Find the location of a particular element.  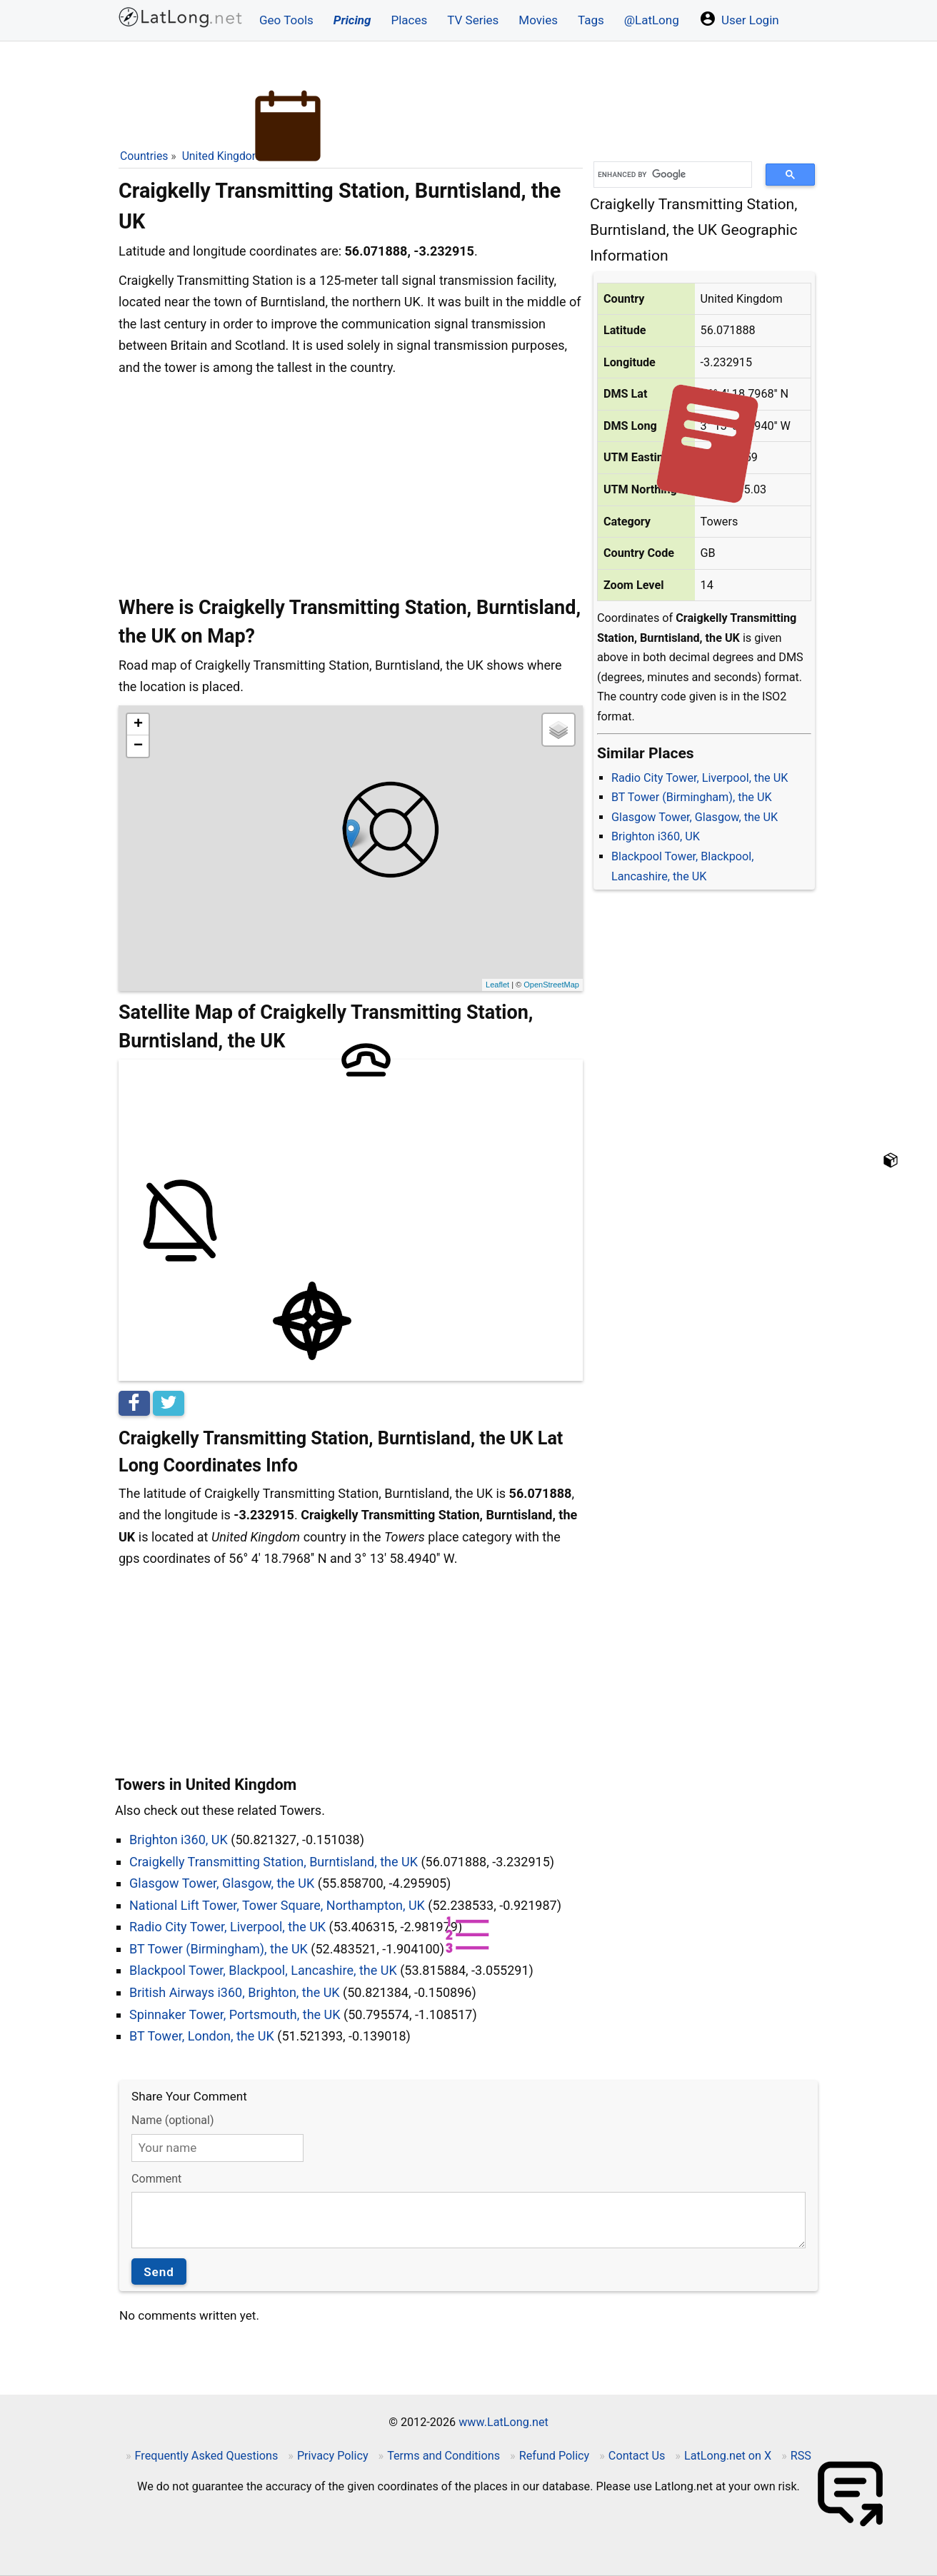

access help or support is located at coordinates (391, 830).